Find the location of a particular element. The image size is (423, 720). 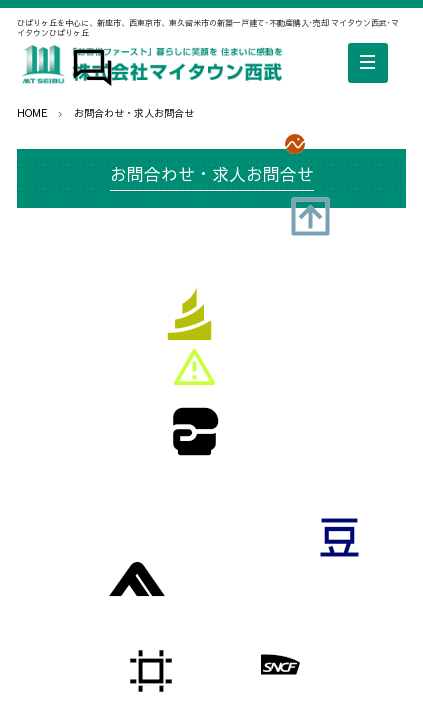

launch THE FINALS game is located at coordinates (137, 579).